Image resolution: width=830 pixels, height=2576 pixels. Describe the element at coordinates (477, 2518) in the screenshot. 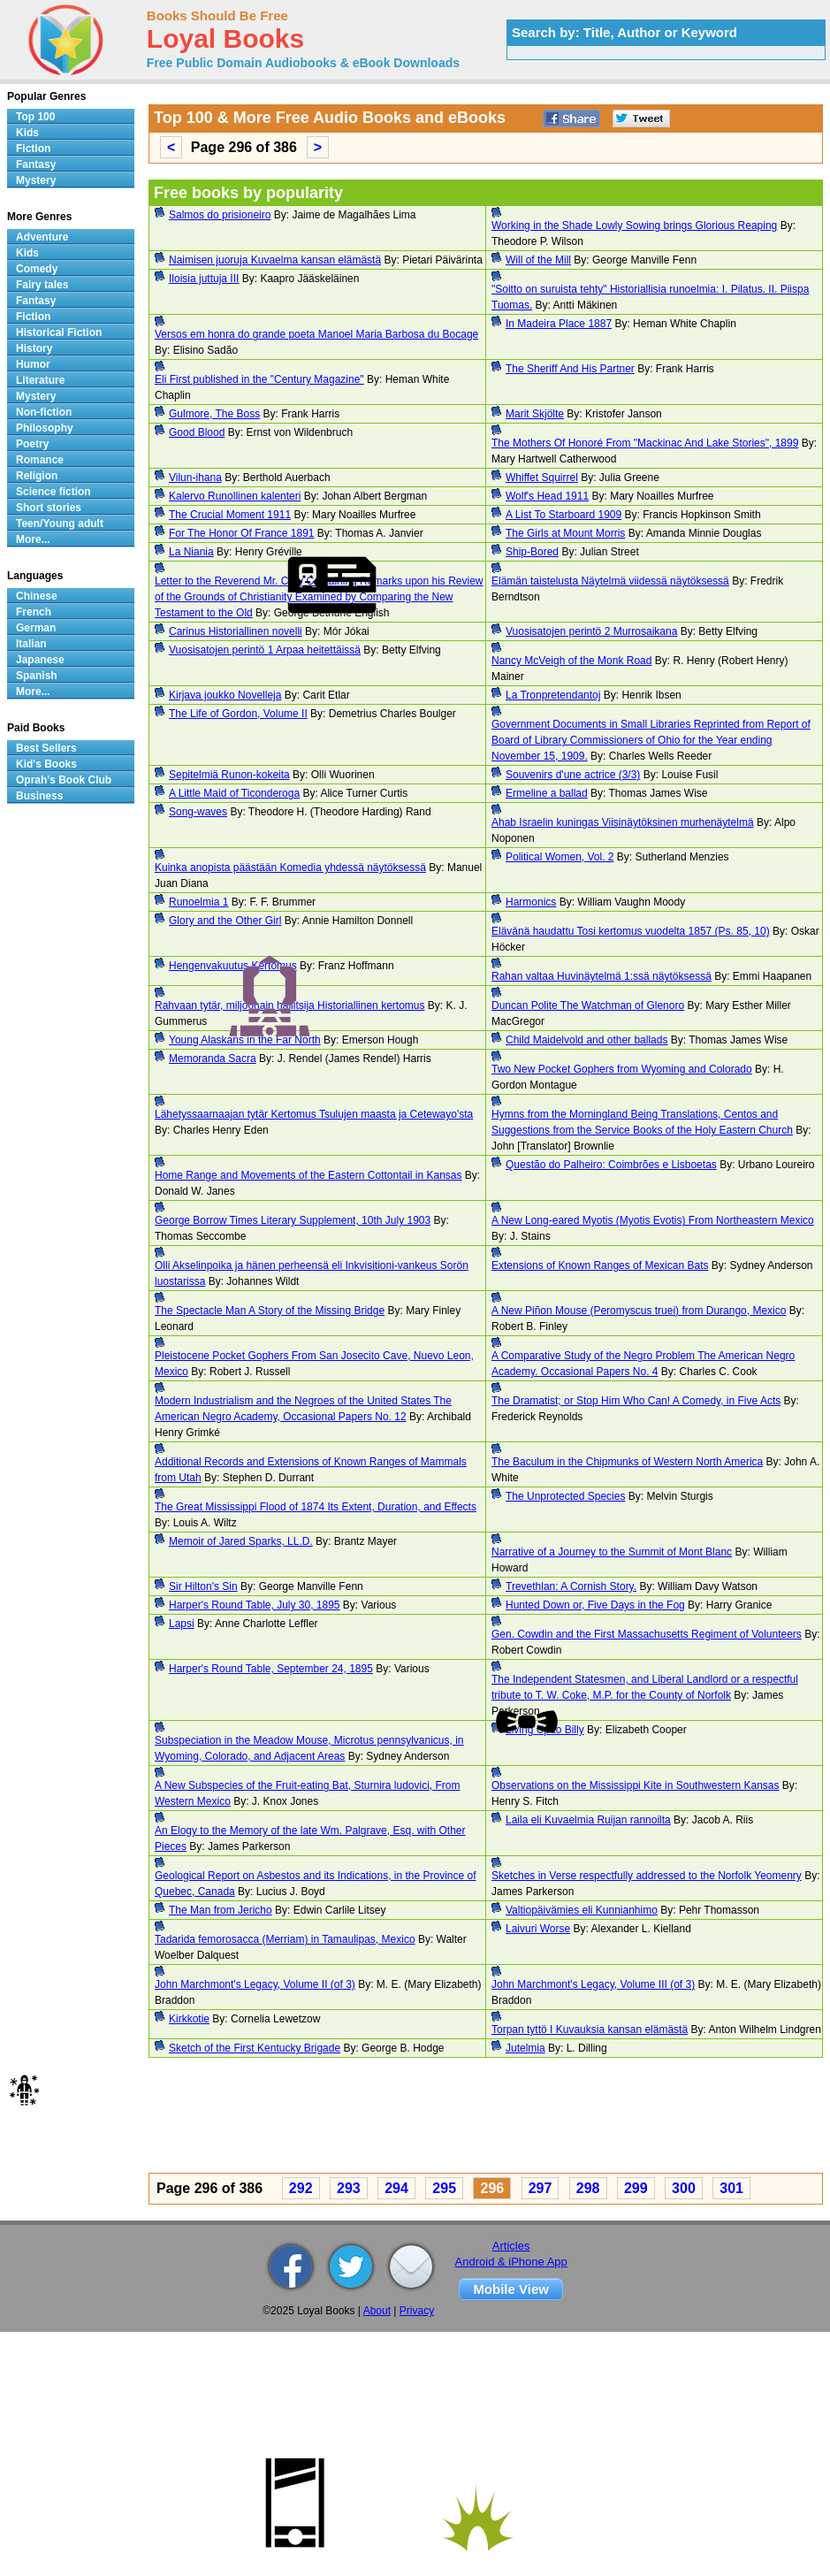

I see `enter a new area or portal in a game` at that location.